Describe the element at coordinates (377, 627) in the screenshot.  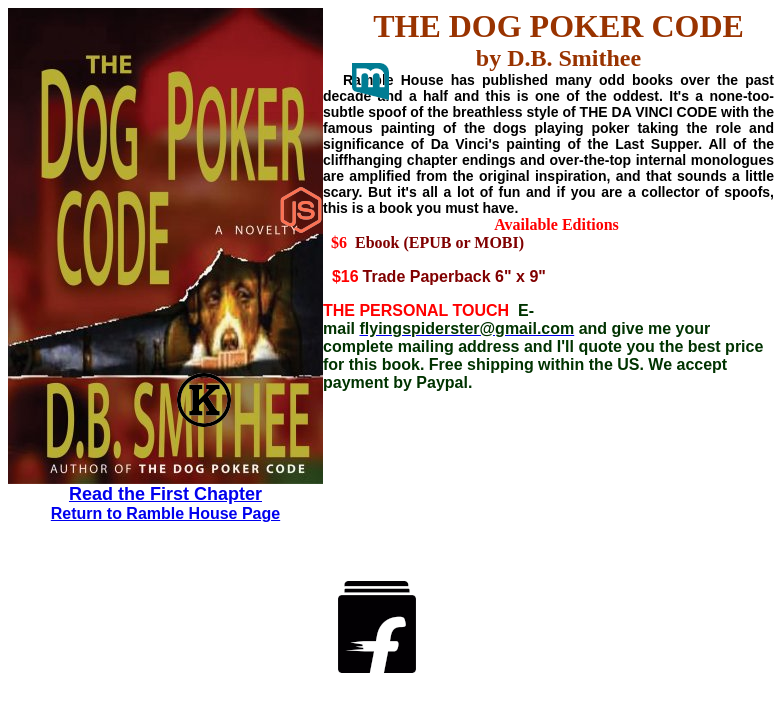
I see `open the Flipkart shopping app` at that location.